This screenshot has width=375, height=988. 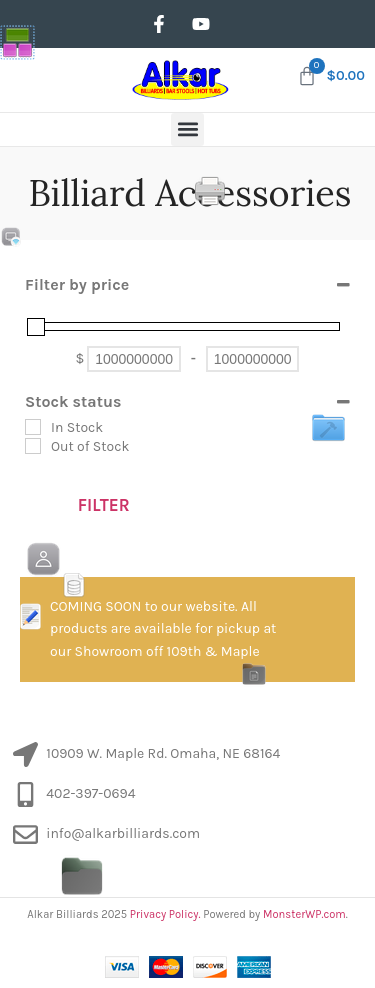 I want to click on configure LDAP directory service settings, so click(x=43, y=559).